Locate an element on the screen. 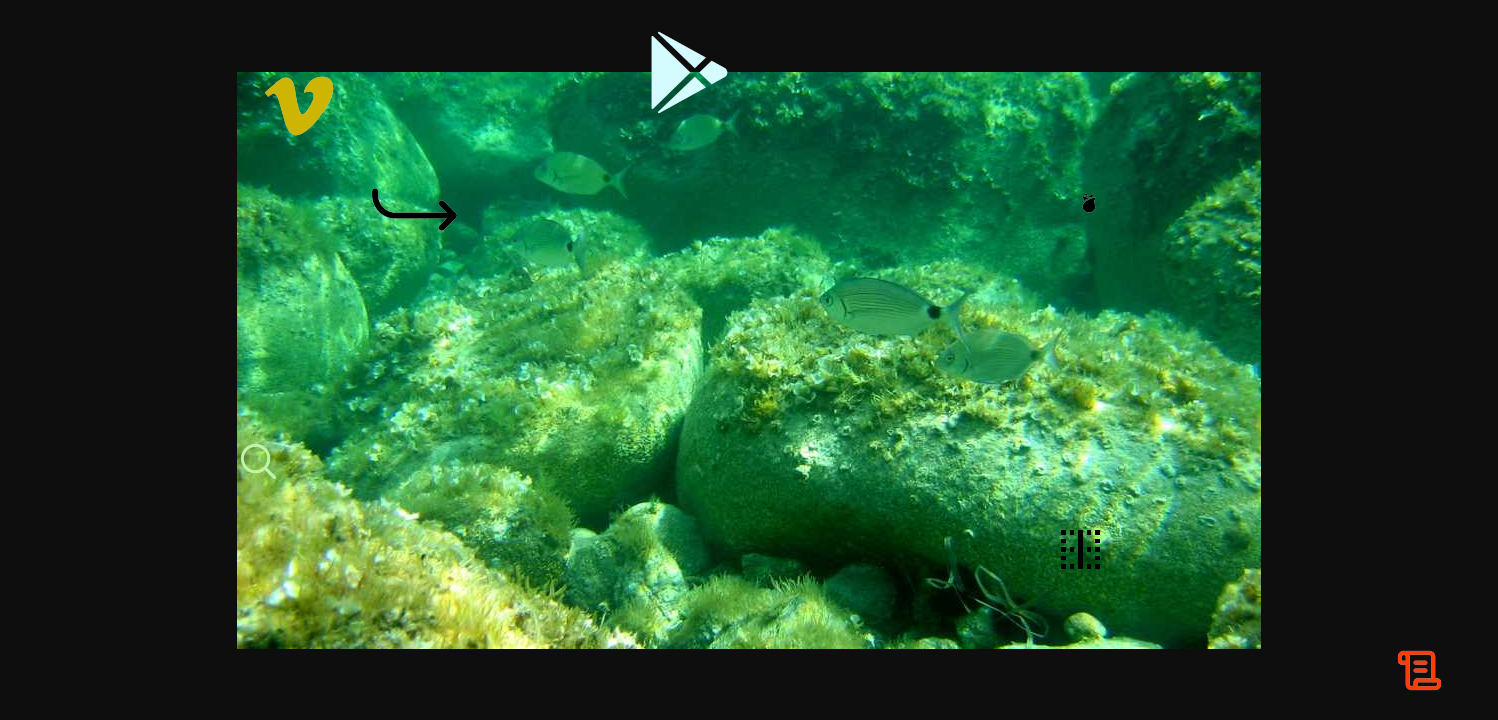 The width and height of the screenshot is (1498, 720). select a rose or flower emoji is located at coordinates (1089, 203).